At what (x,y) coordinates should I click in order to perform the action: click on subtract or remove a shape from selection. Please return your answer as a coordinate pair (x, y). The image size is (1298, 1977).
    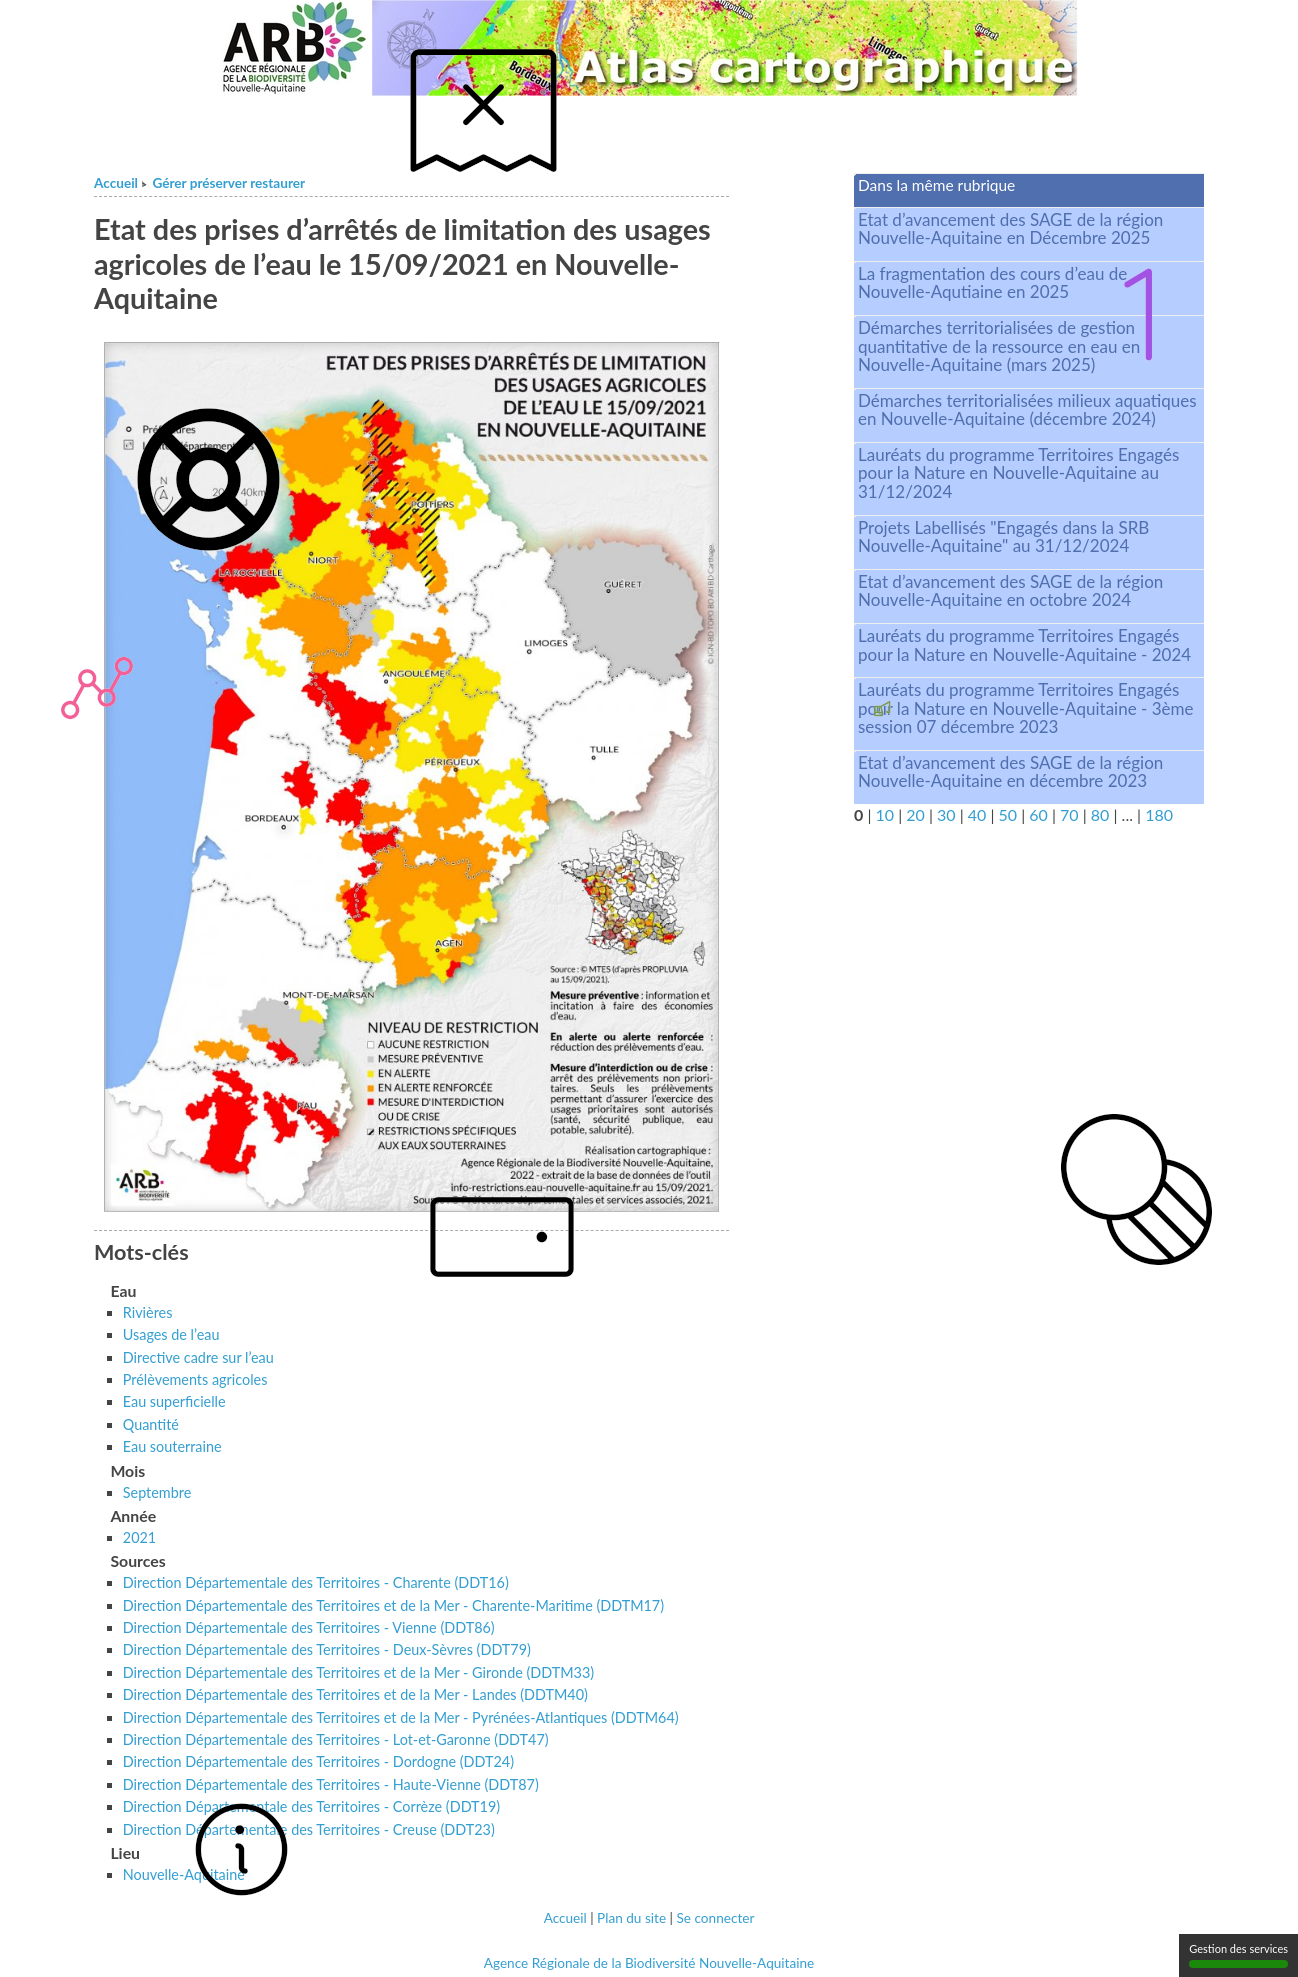
    Looking at the image, I should click on (1136, 1189).